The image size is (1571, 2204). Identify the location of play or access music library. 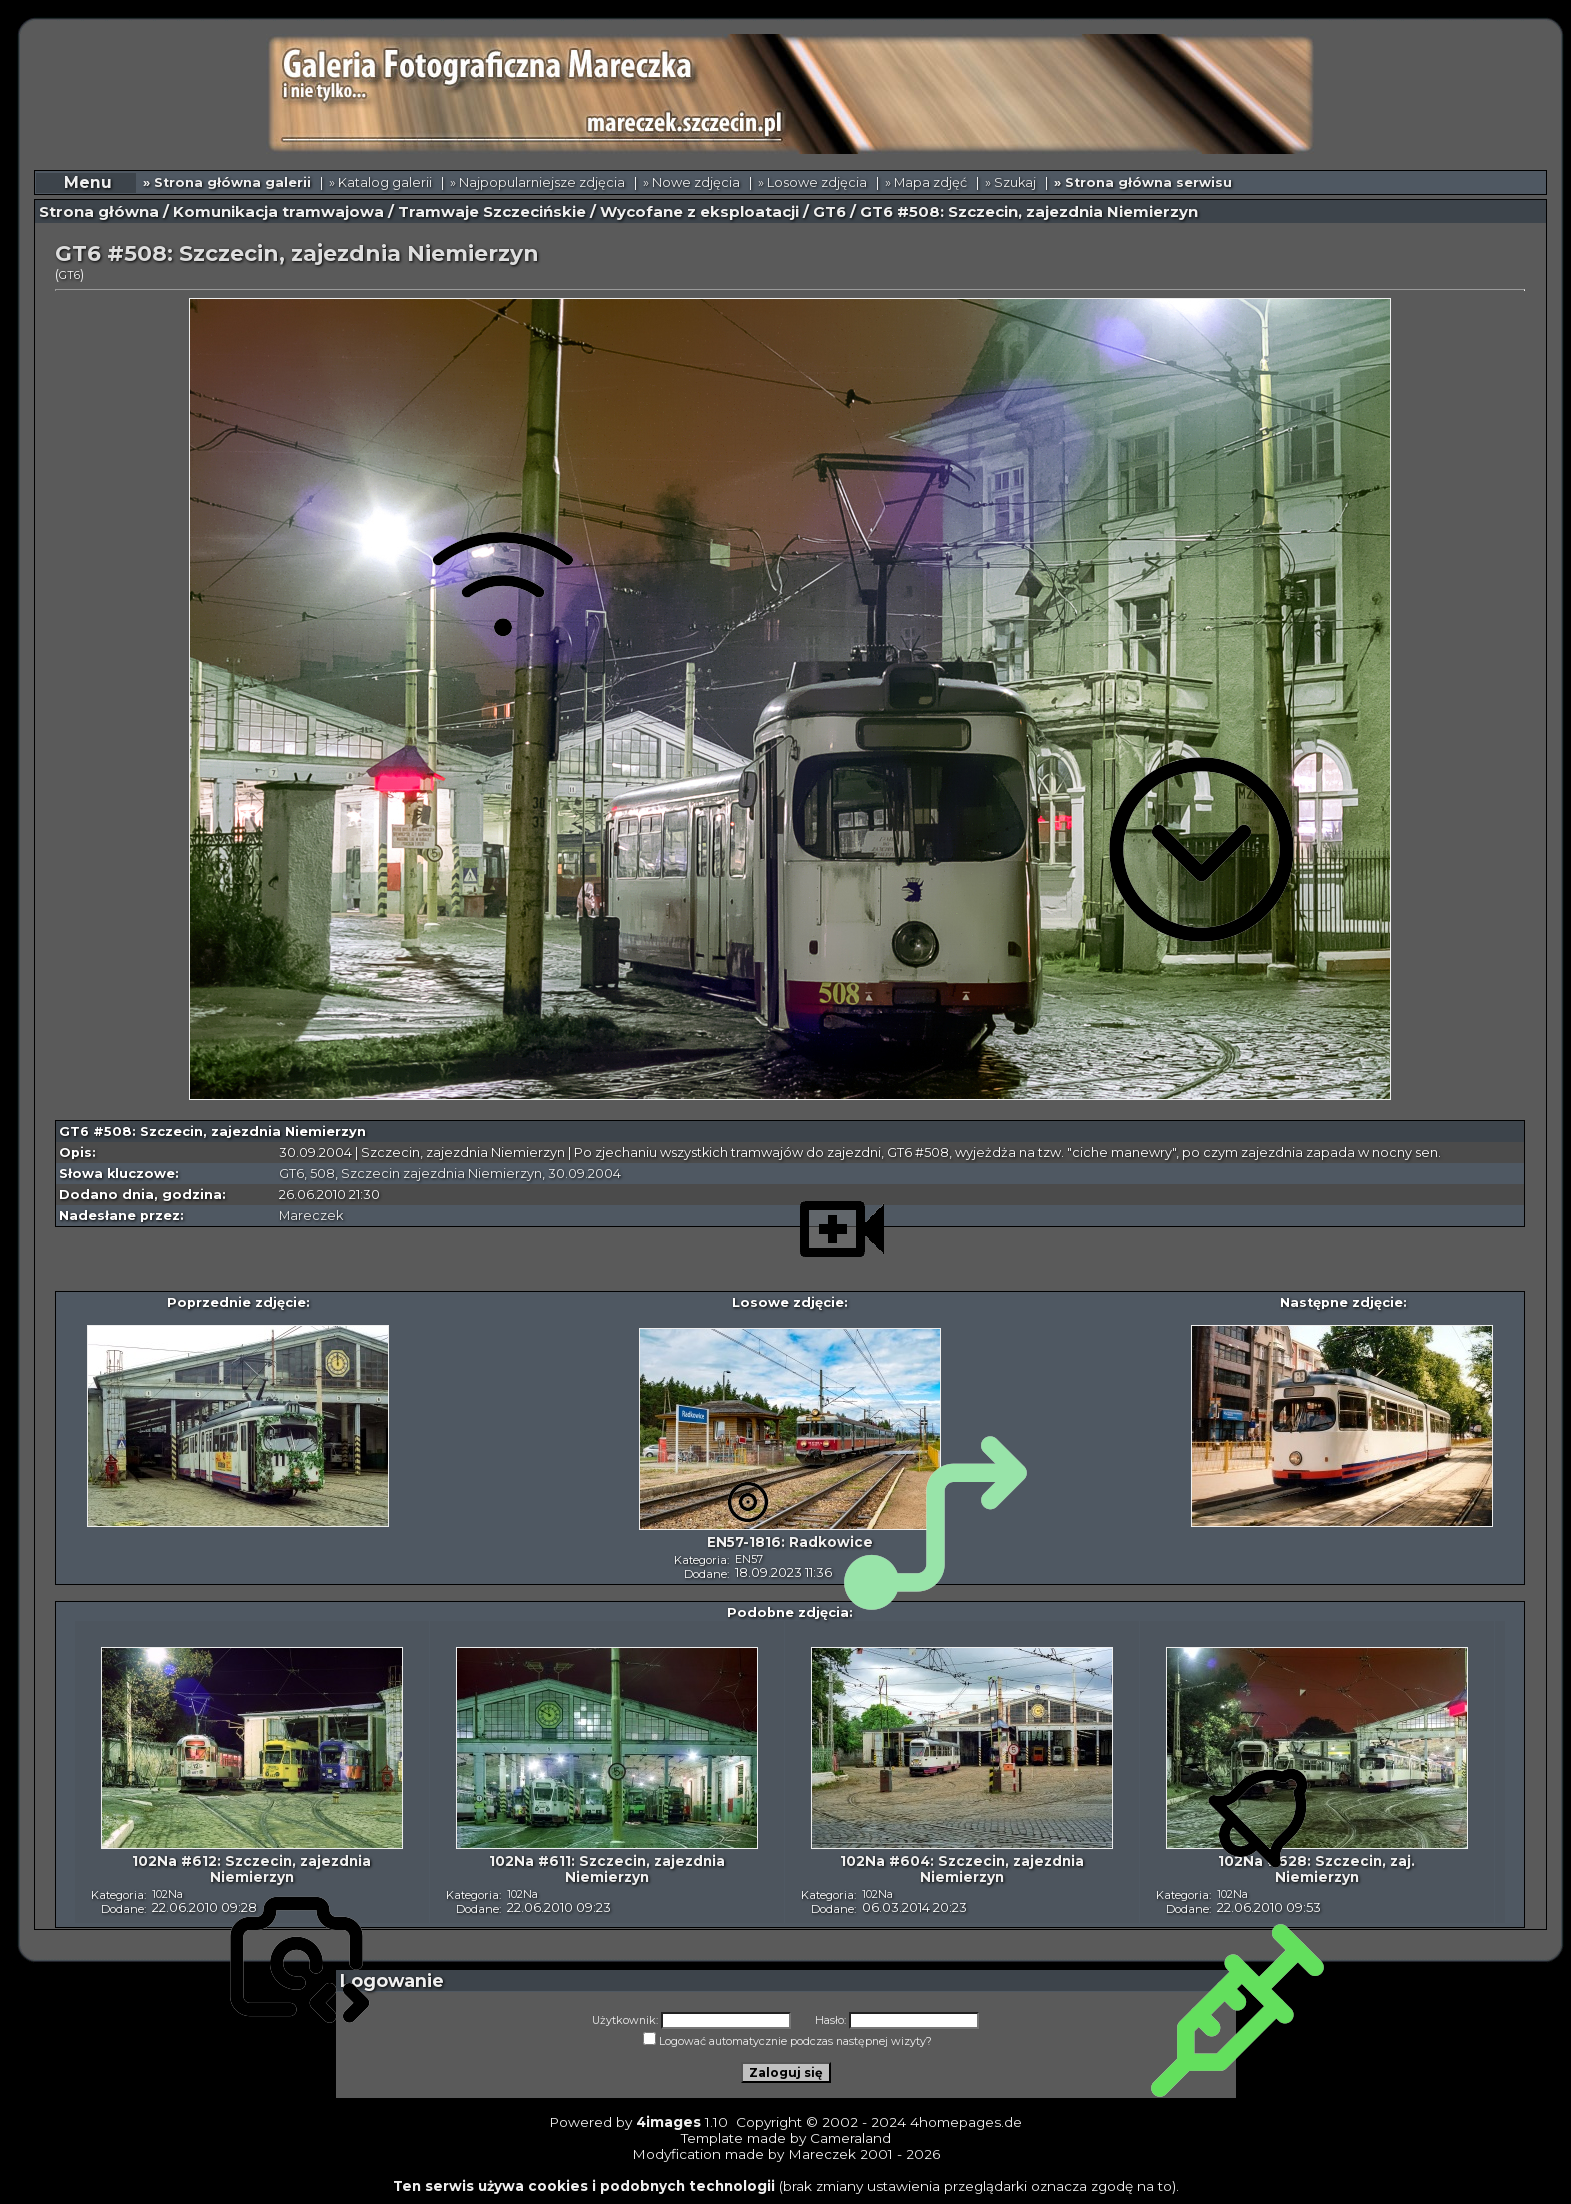
(748, 1502).